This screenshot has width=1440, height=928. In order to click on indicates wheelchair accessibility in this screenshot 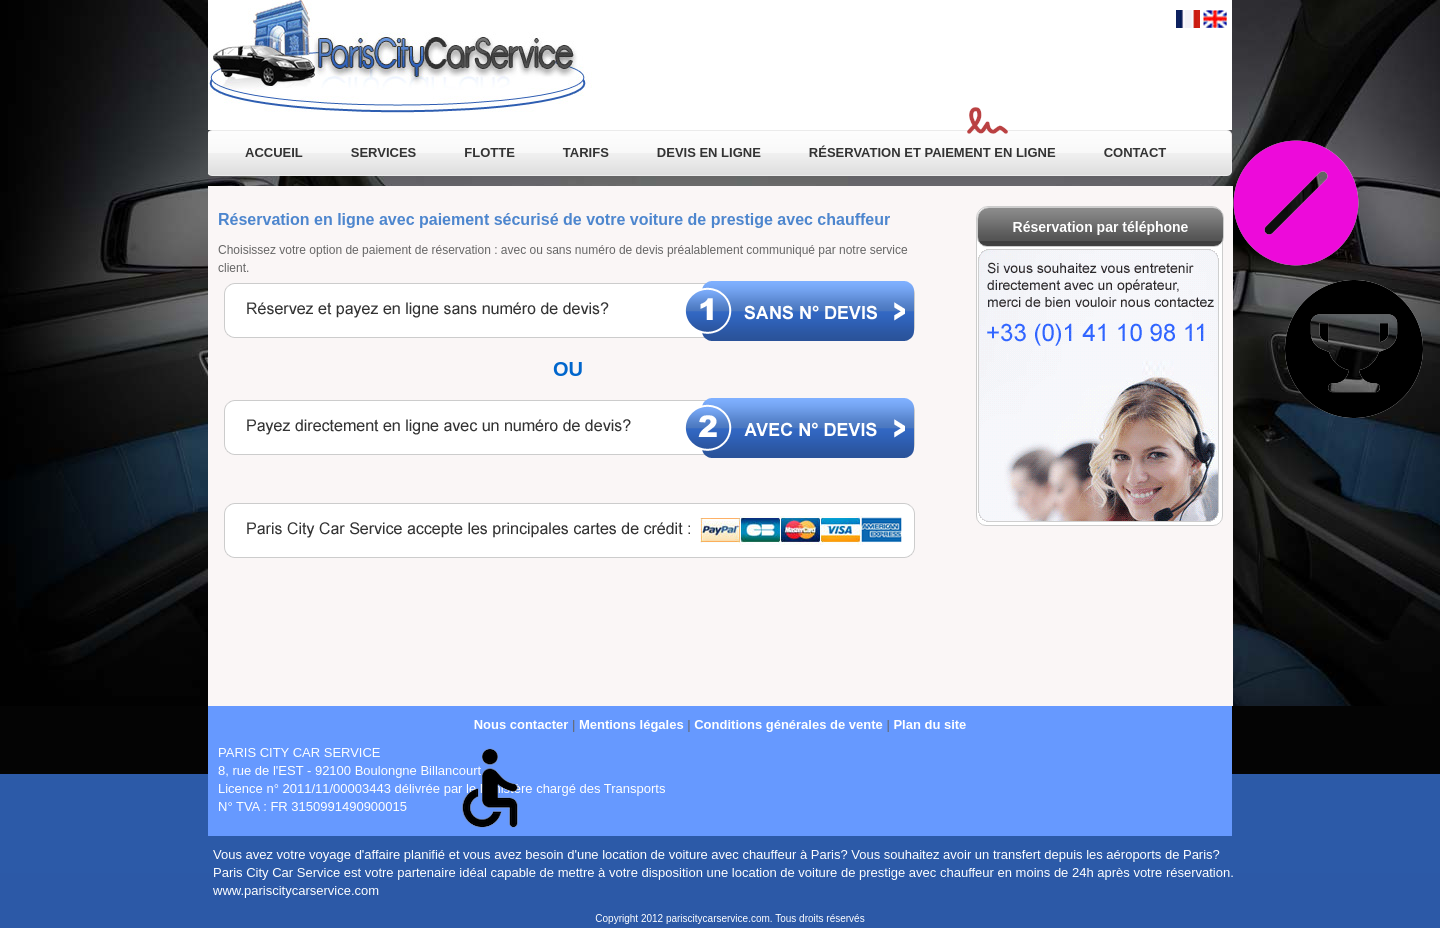, I will do `click(490, 788)`.